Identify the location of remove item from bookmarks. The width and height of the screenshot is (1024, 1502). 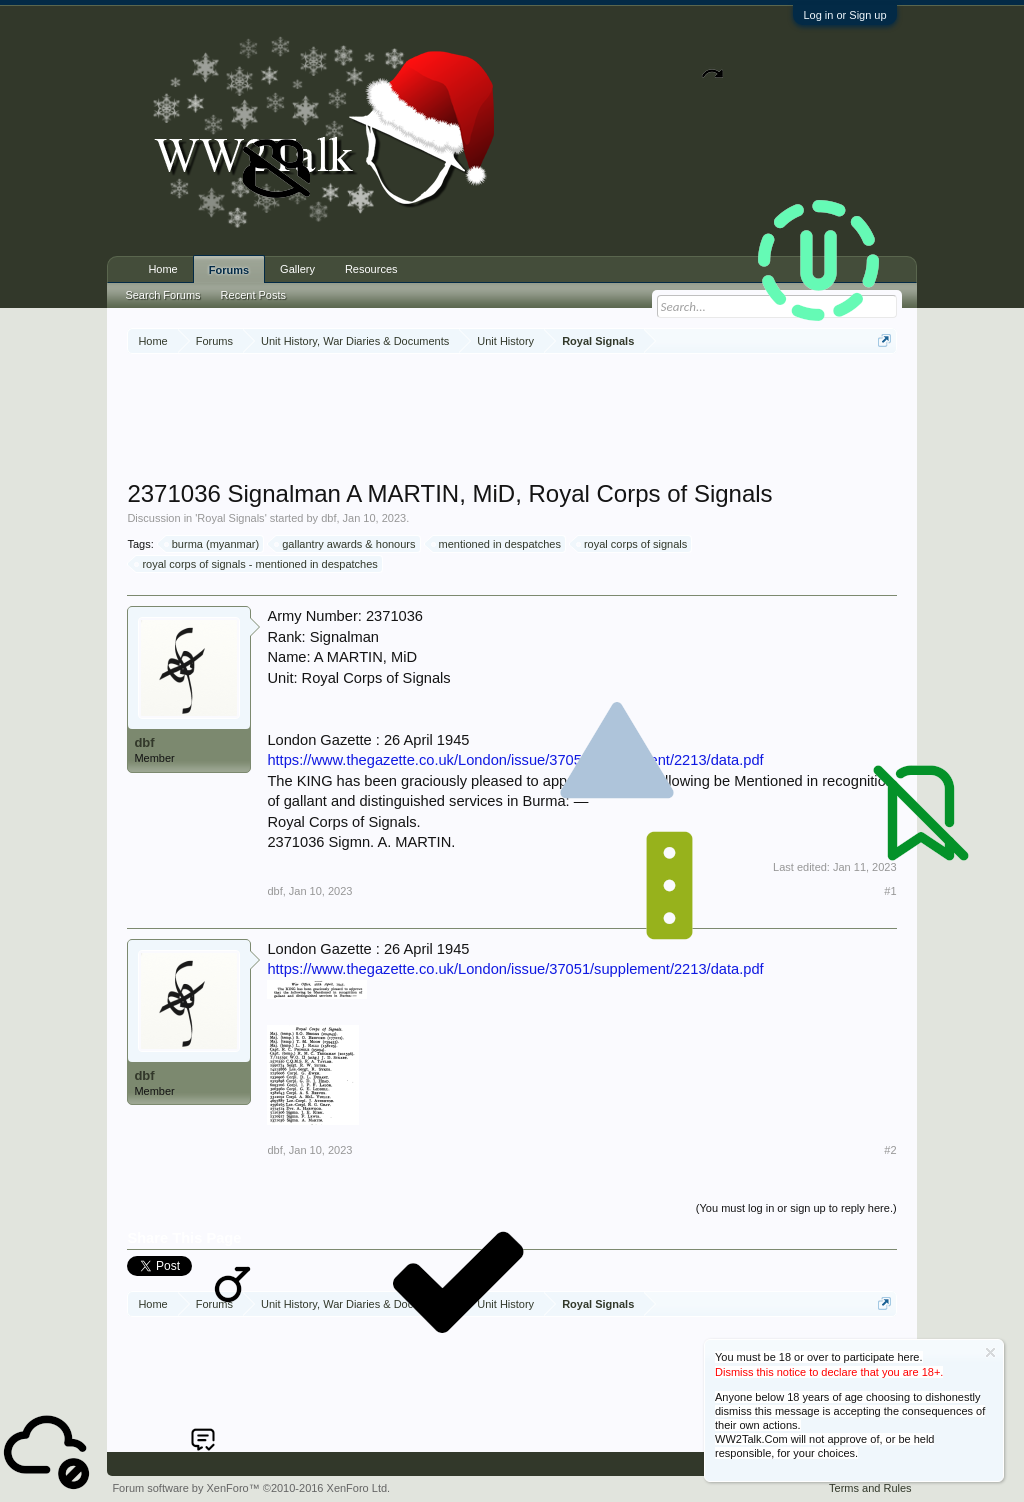
(921, 813).